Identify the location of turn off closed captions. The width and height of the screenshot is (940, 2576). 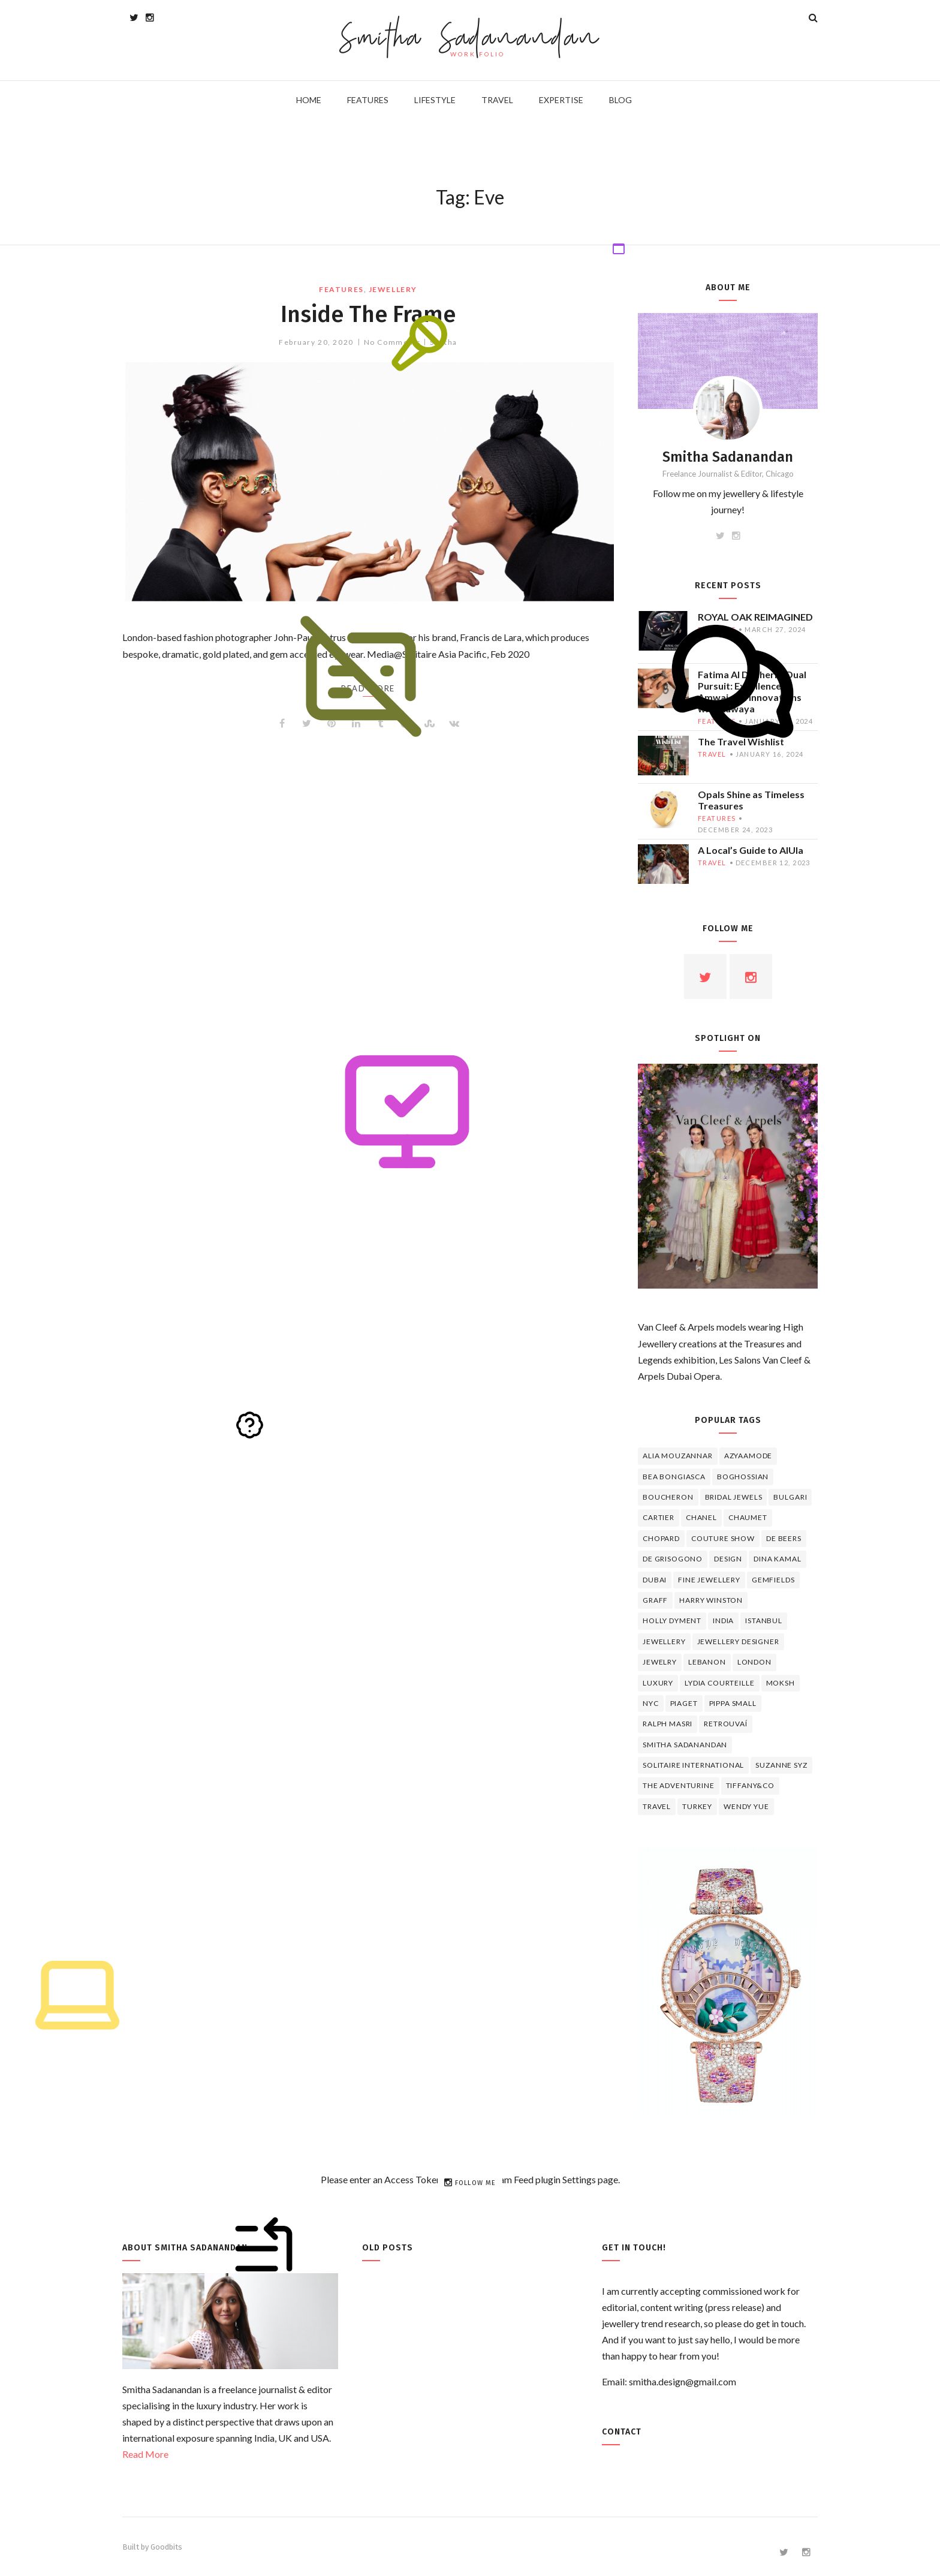
(361, 676).